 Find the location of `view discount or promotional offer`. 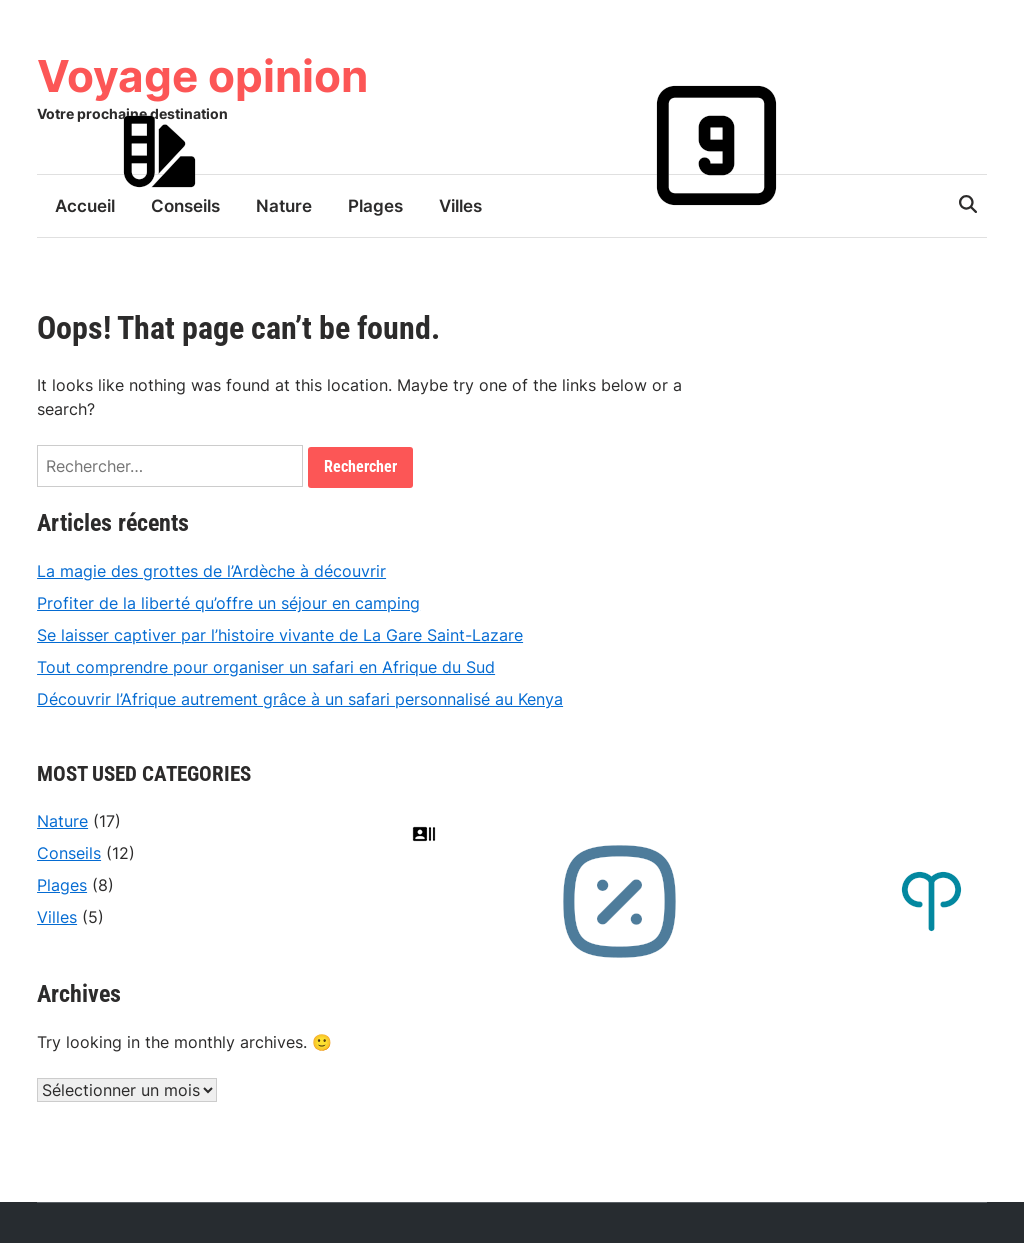

view discount or promotional offer is located at coordinates (619, 901).